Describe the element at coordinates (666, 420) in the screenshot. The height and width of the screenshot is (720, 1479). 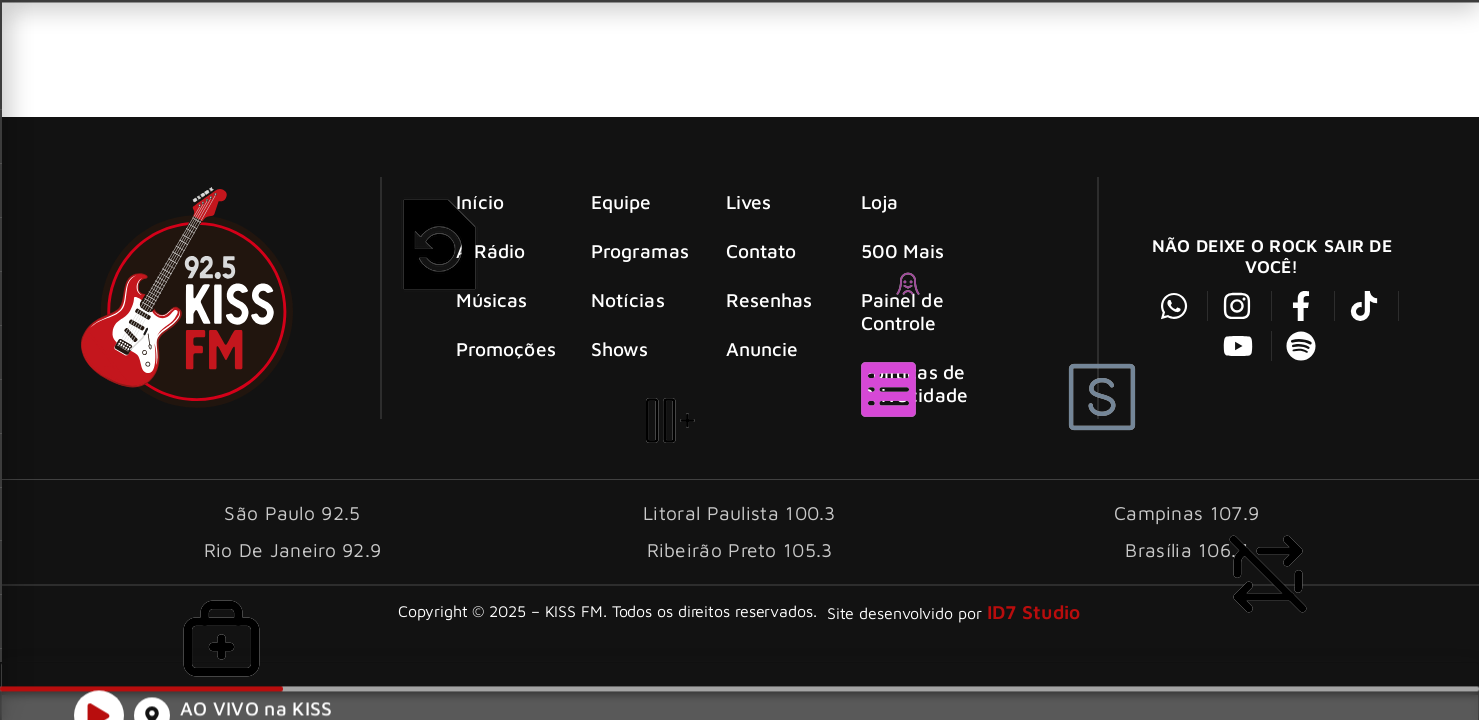
I see `add a new column to the right` at that location.